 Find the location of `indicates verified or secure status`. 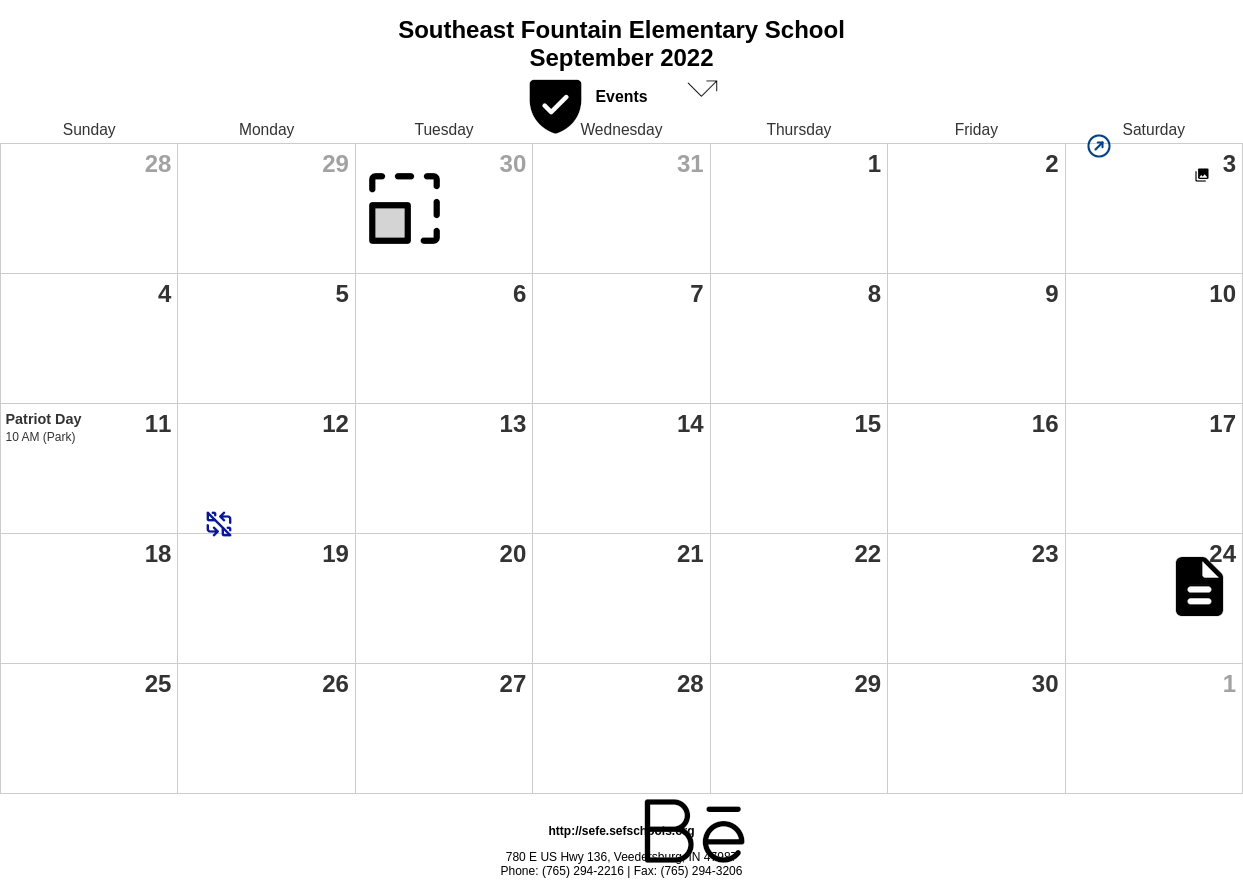

indicates verified or secure status is located at coordinates (555, 103).